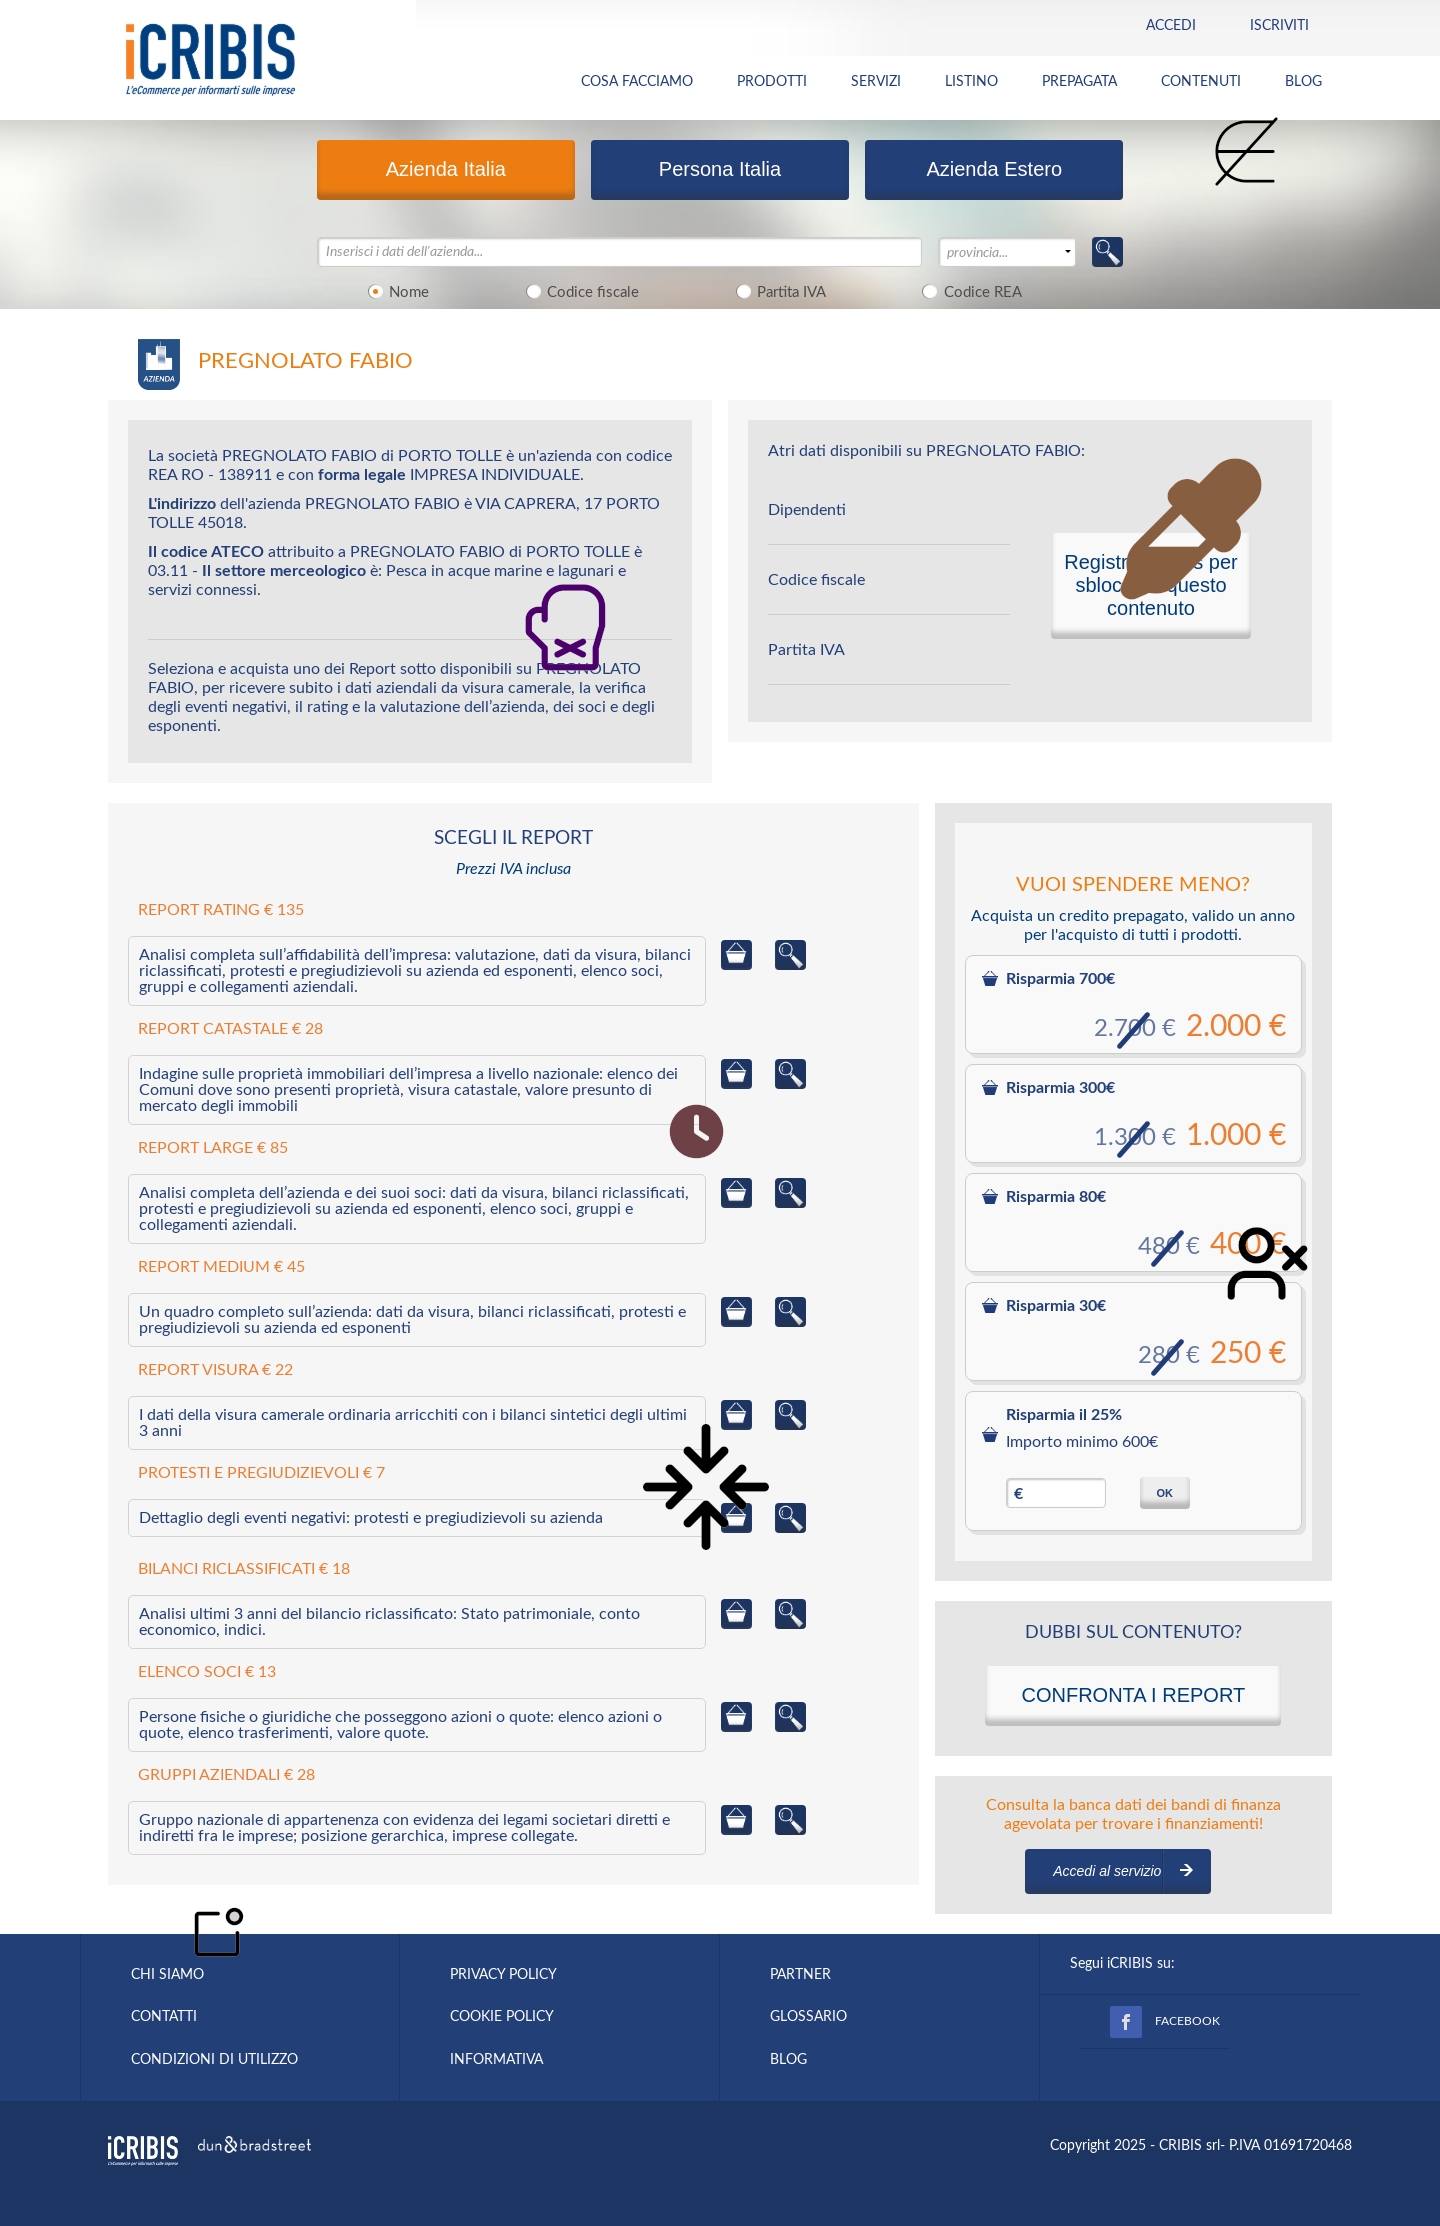 Image resolution: width=1440 pixels, height=2226 pixels. I want to click on remove a user from your contacts, so click(1267, 1263).